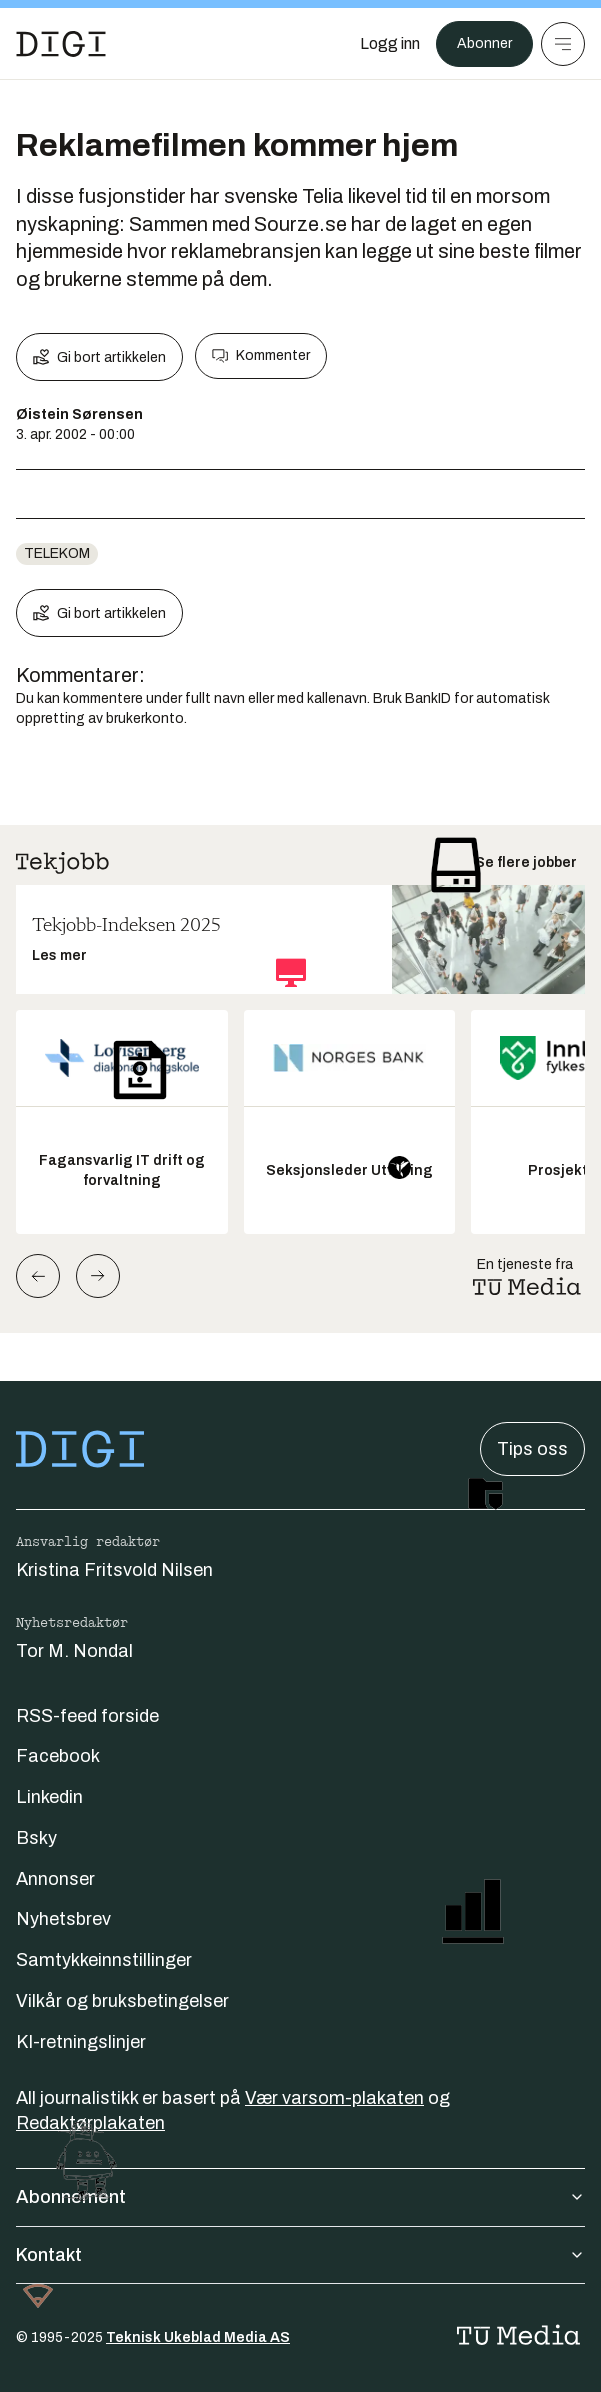 The image size is (601, 2392). Describe the element at coordinates (456, 865) in the screenshot. I see `access external storage or hard drive` at that location.